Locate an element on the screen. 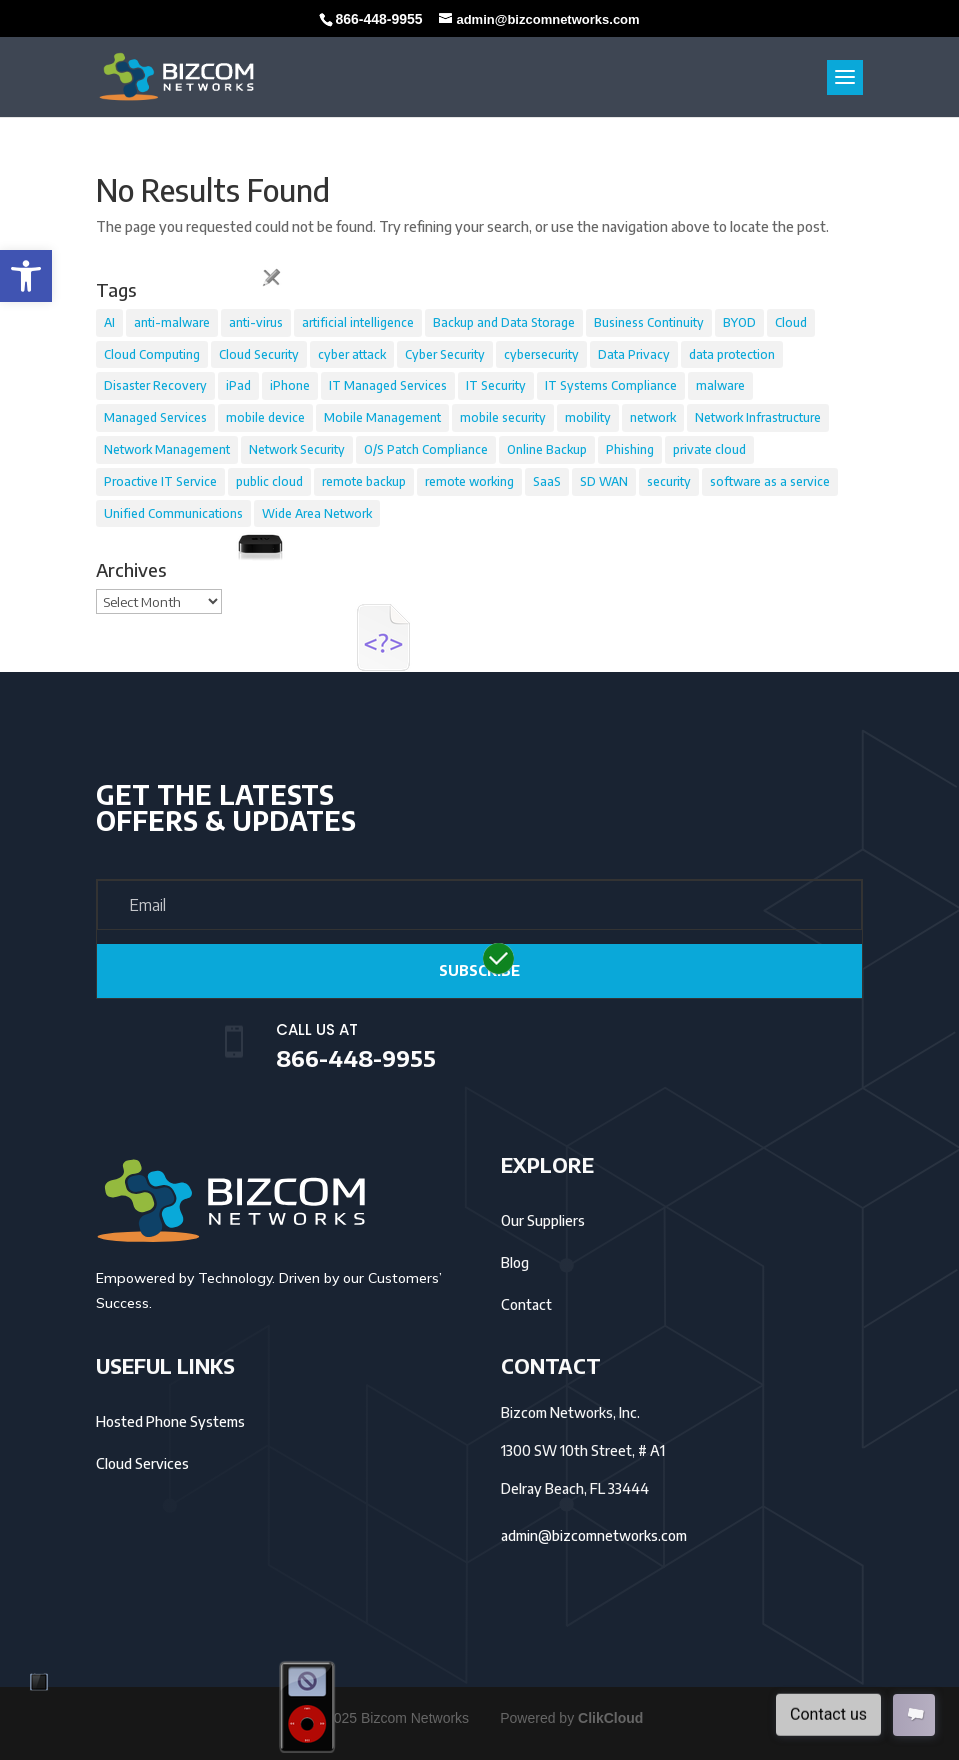 This screenshot has width=959, height=1760. indicates write access is disabled is located at coordinates (271, 277).